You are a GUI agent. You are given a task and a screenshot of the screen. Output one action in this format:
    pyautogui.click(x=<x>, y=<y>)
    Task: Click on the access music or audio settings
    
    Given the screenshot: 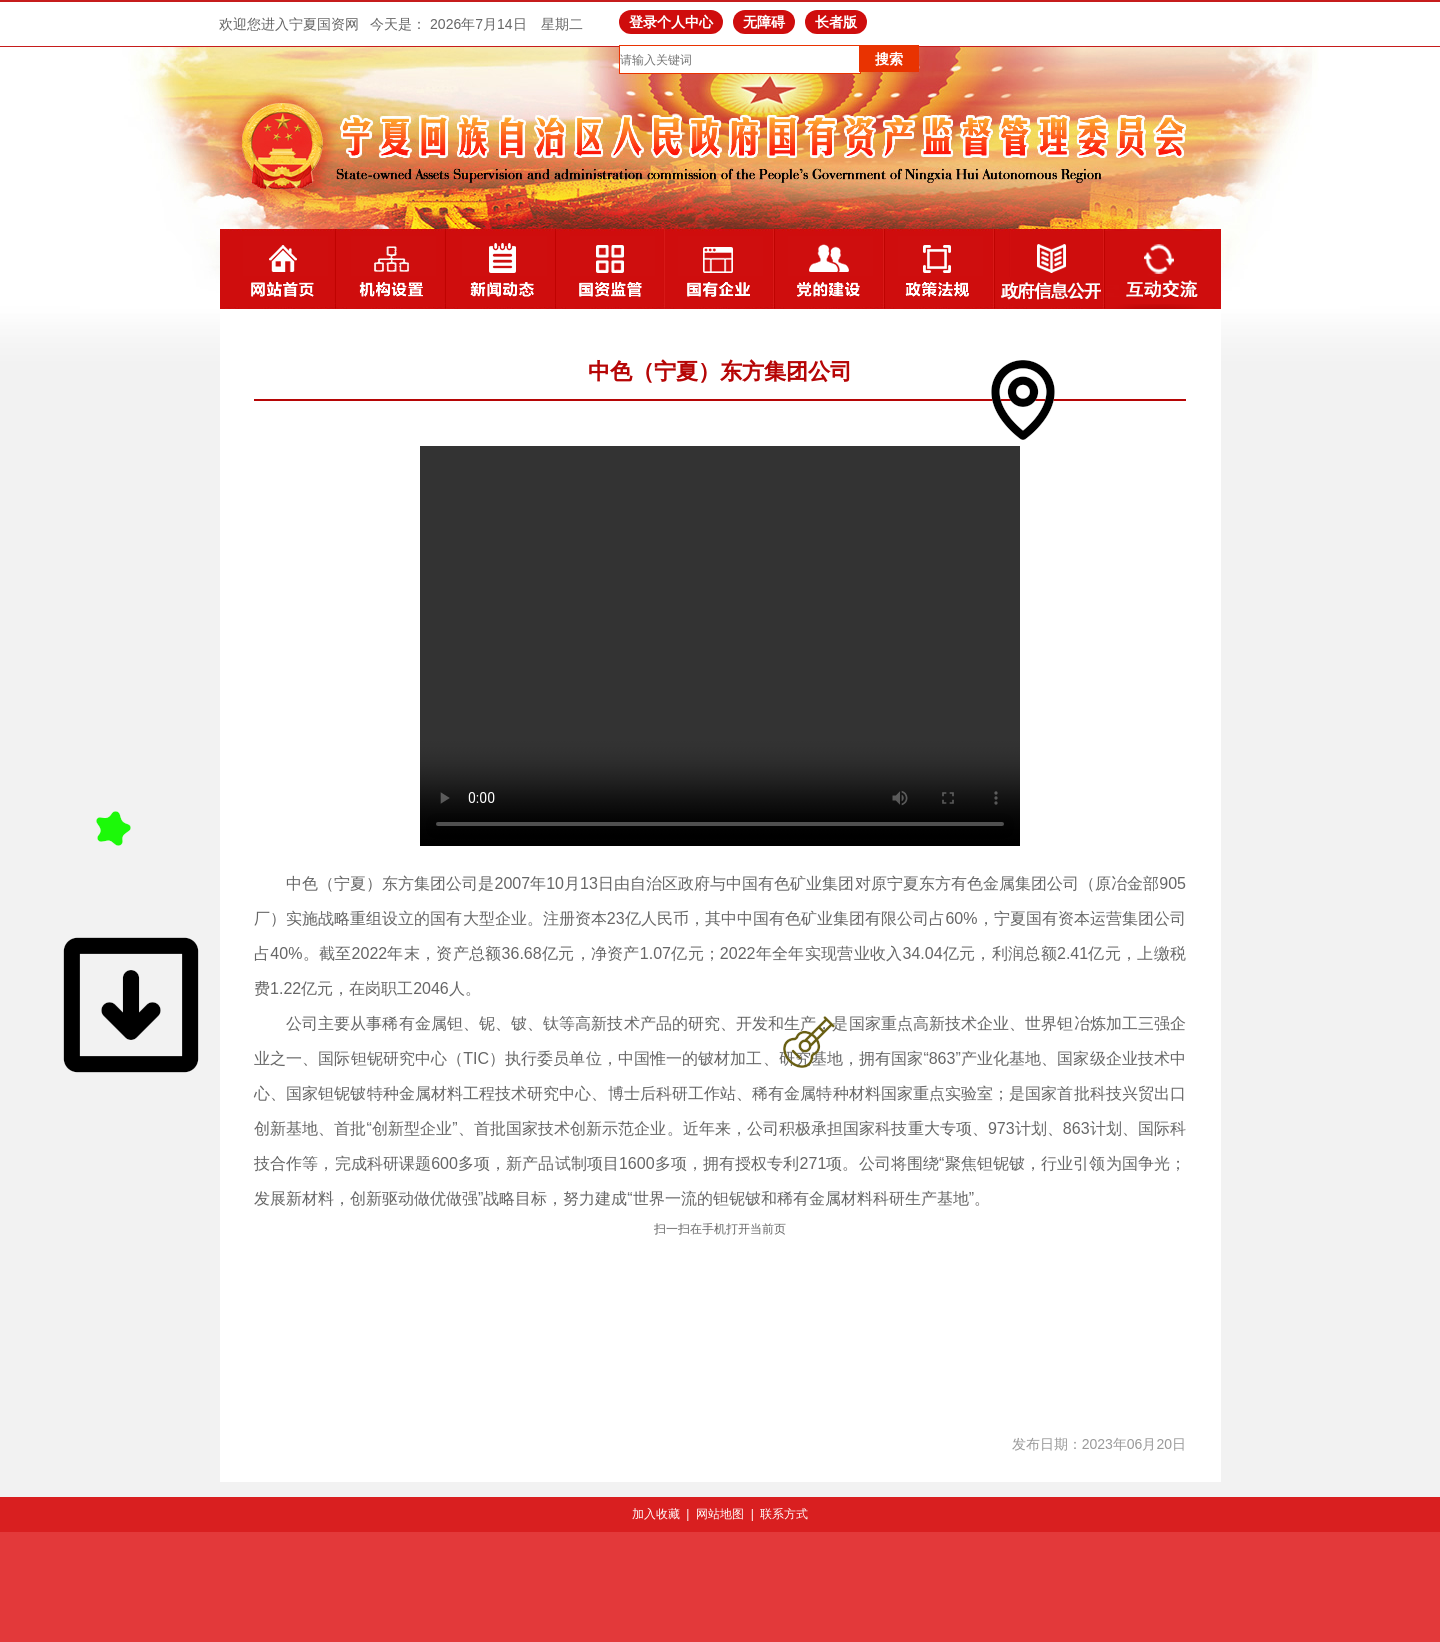 What is the action you would take?
    pyautogui.click(x=808, y=1042)
    